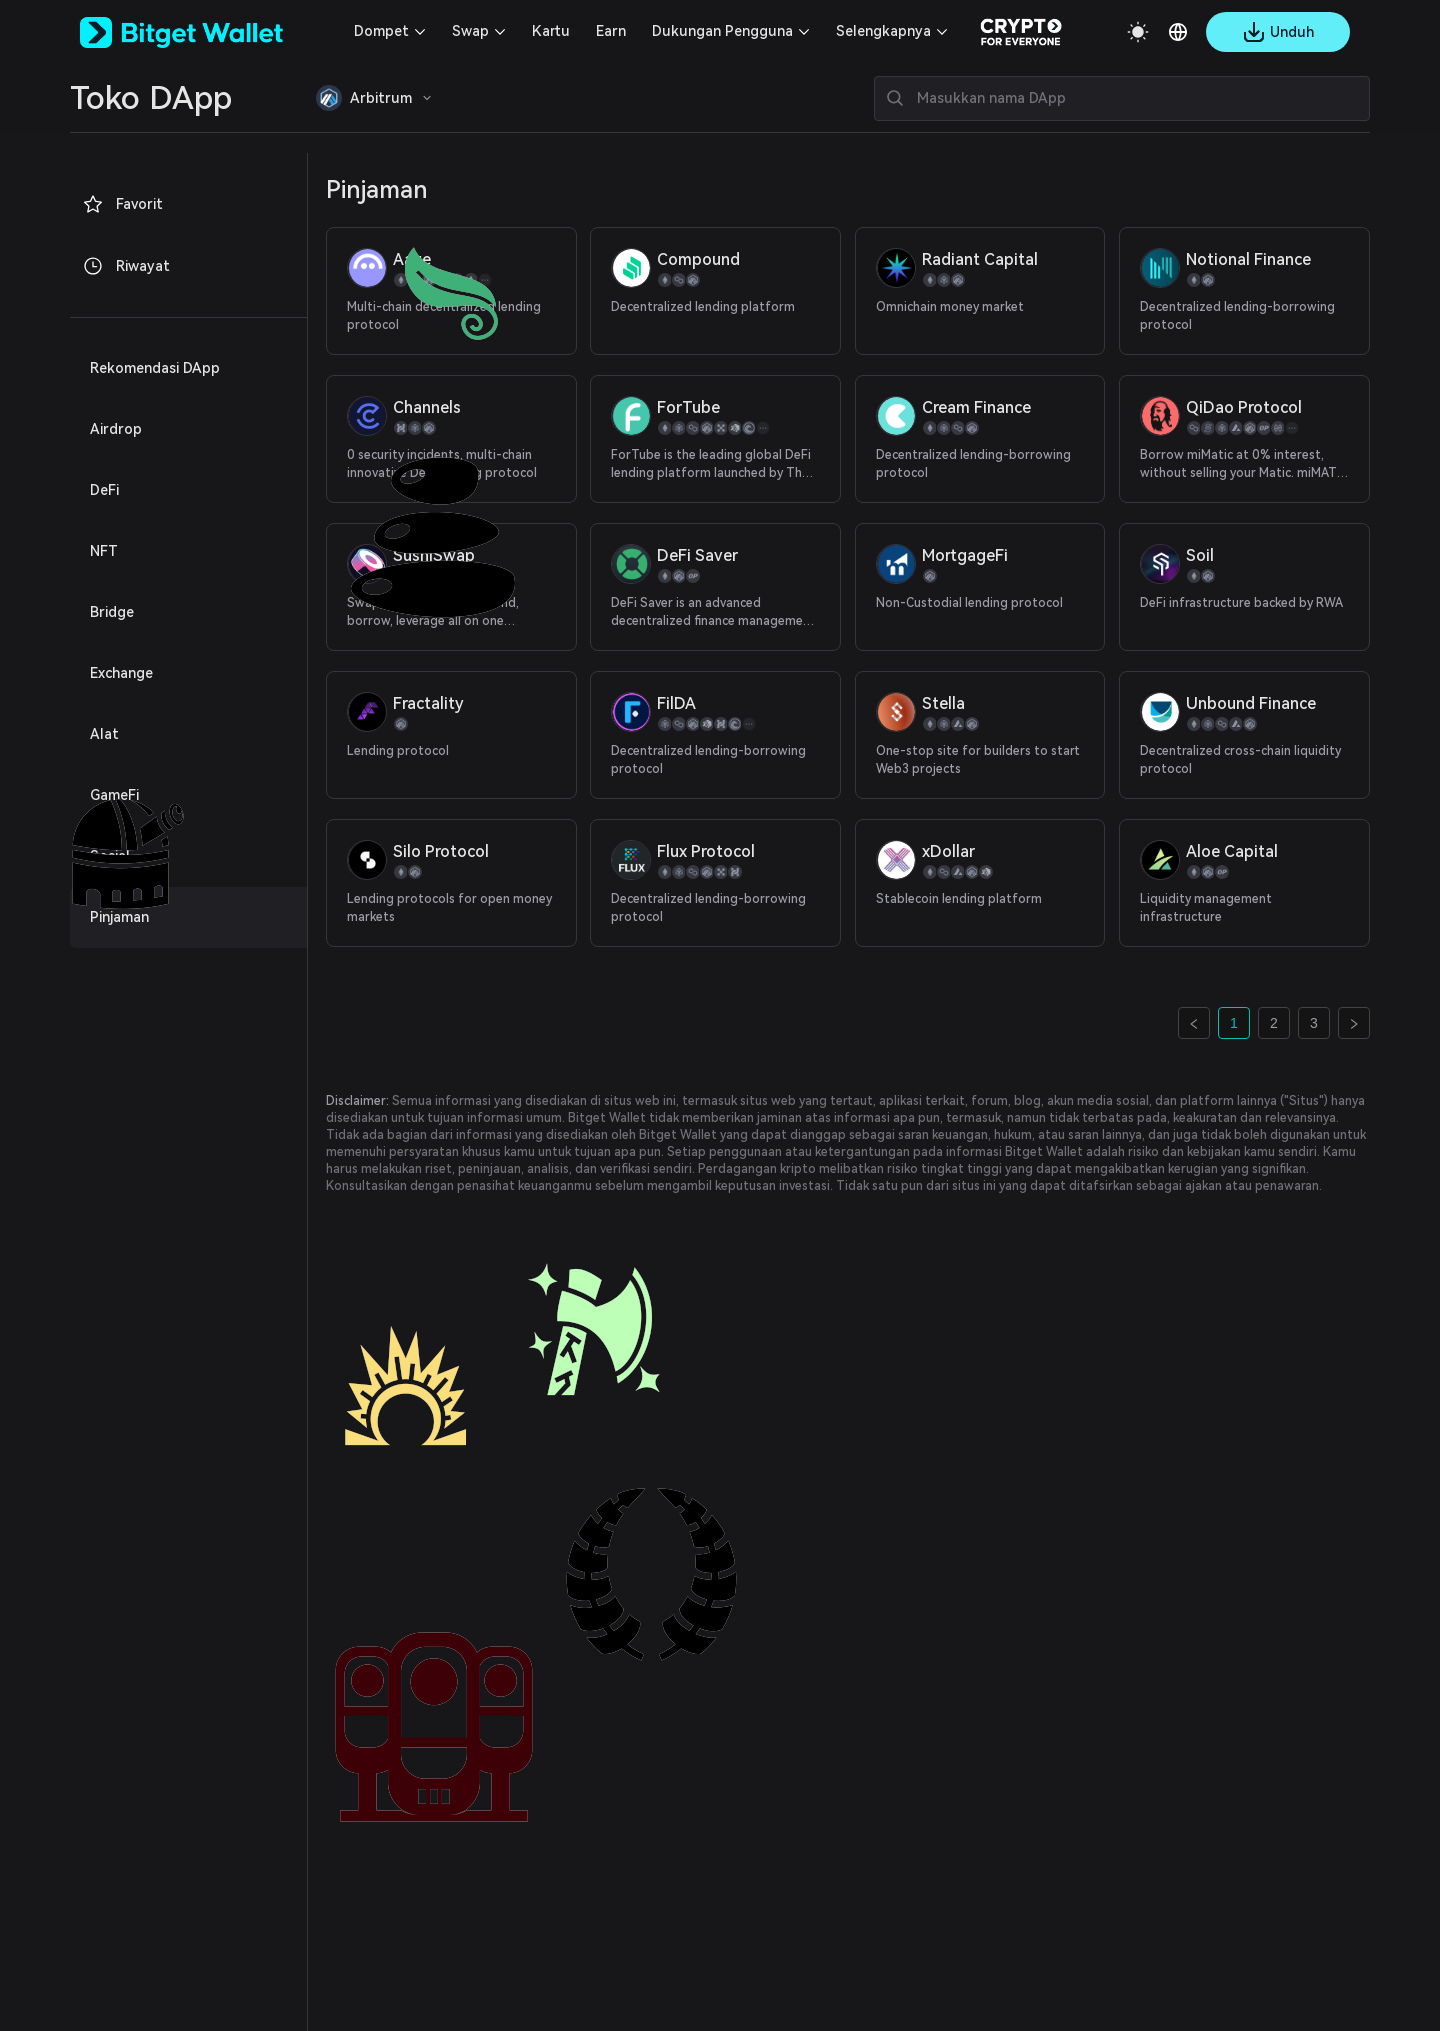 Image resolution: width=1440 pixels, height=2031 pixels. I want to click on indicates achievement or award earned, so click(651, 1574).